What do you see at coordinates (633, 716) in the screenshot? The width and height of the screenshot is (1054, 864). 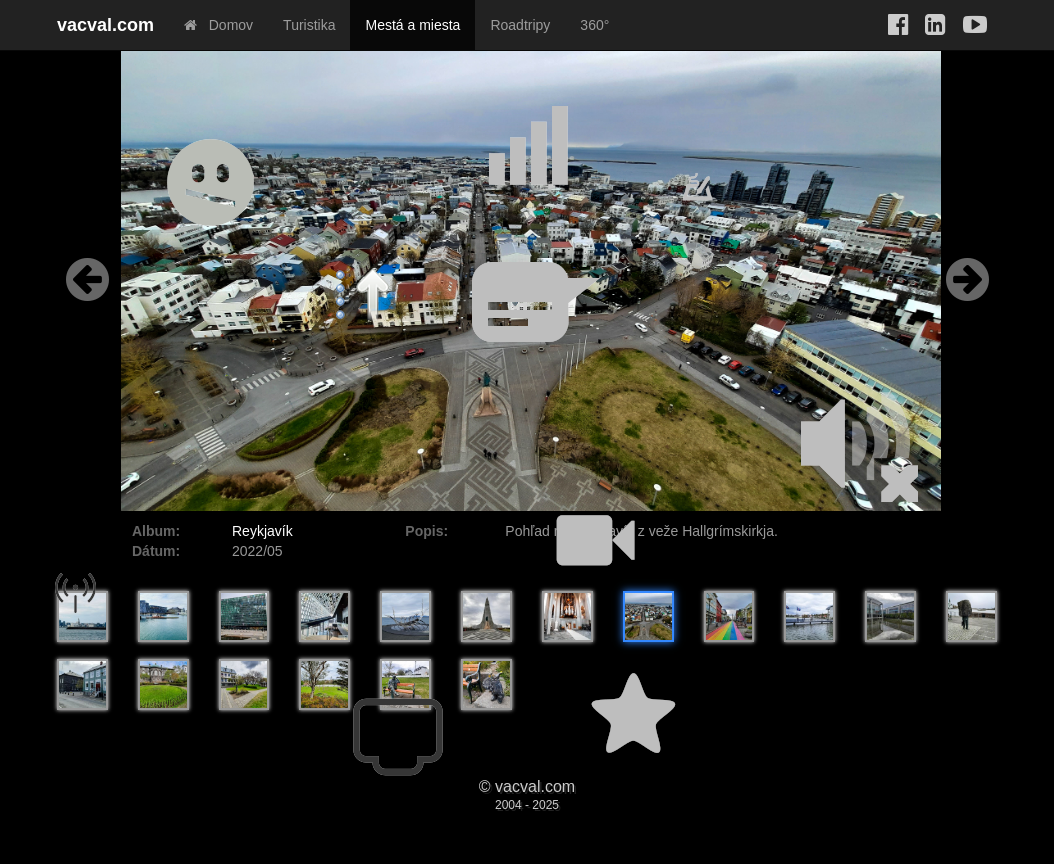 I see `access your bookmarked items` at bounding box center [633, 716].